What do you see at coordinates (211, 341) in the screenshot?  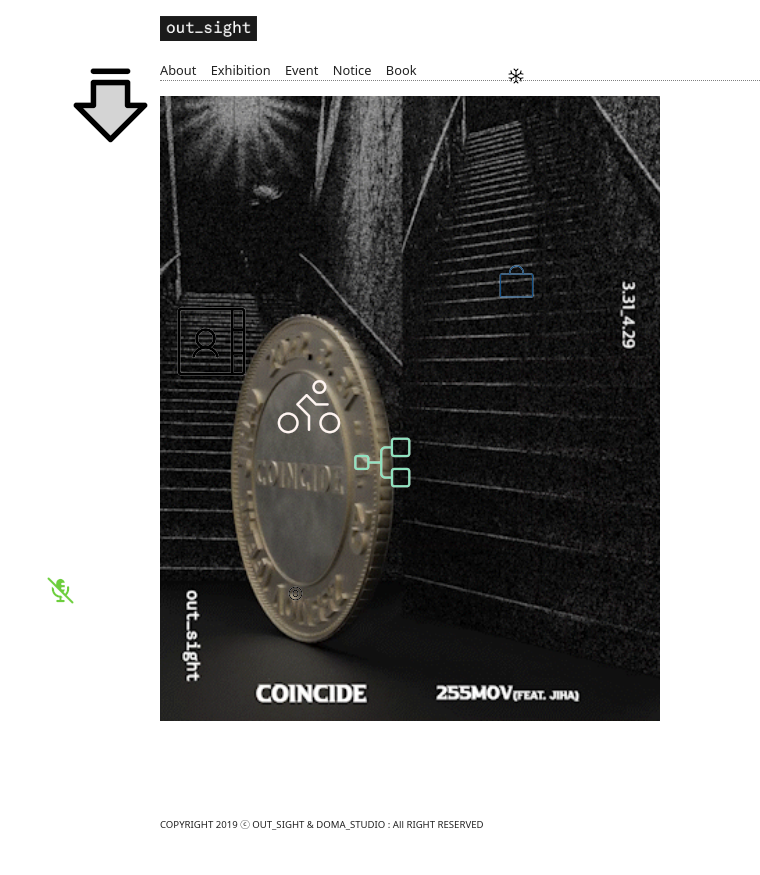 I see `access your contacts or address book` at bounding box center [211, 341].